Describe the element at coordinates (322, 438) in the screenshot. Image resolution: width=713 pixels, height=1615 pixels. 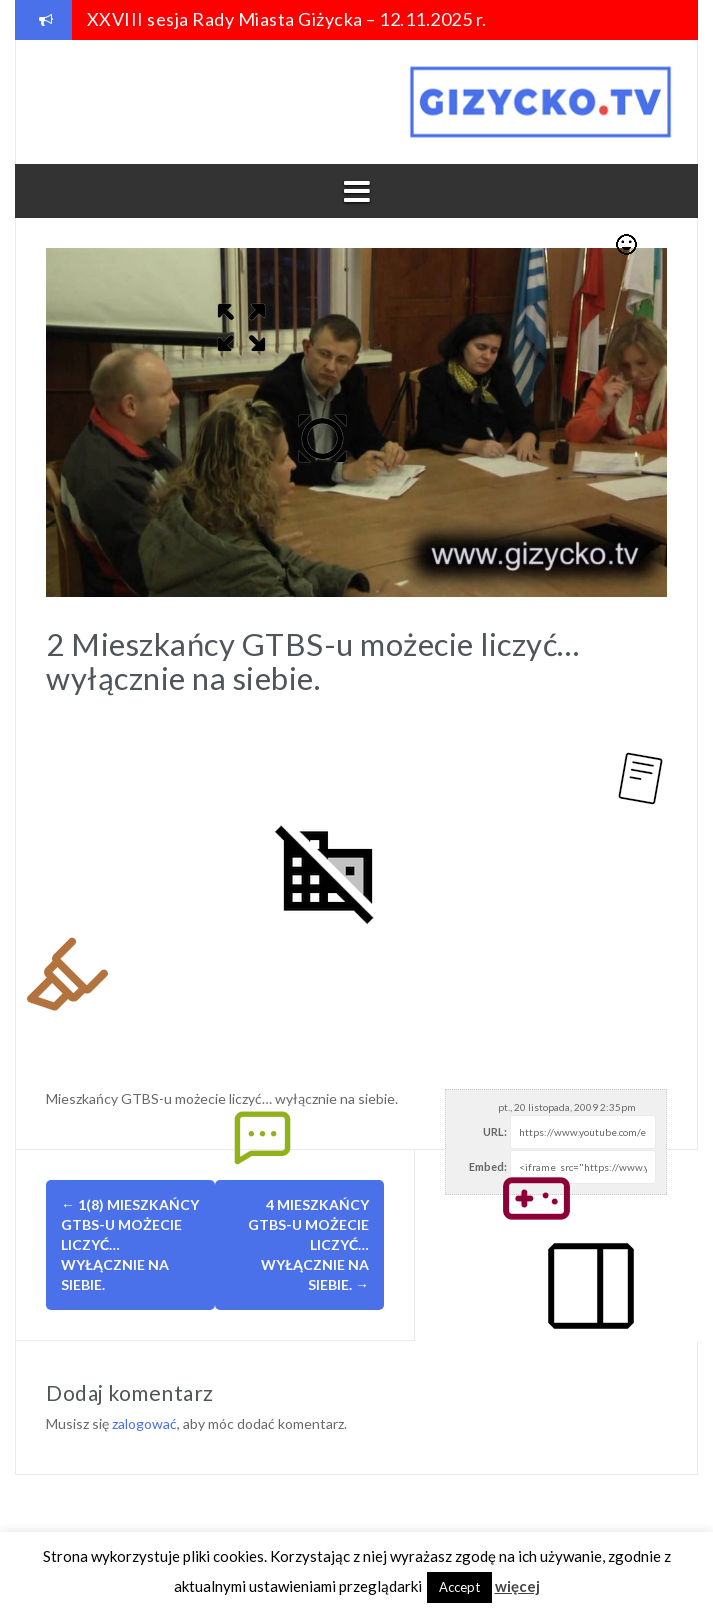
I see `expand content to fullscreen mode` at that location.